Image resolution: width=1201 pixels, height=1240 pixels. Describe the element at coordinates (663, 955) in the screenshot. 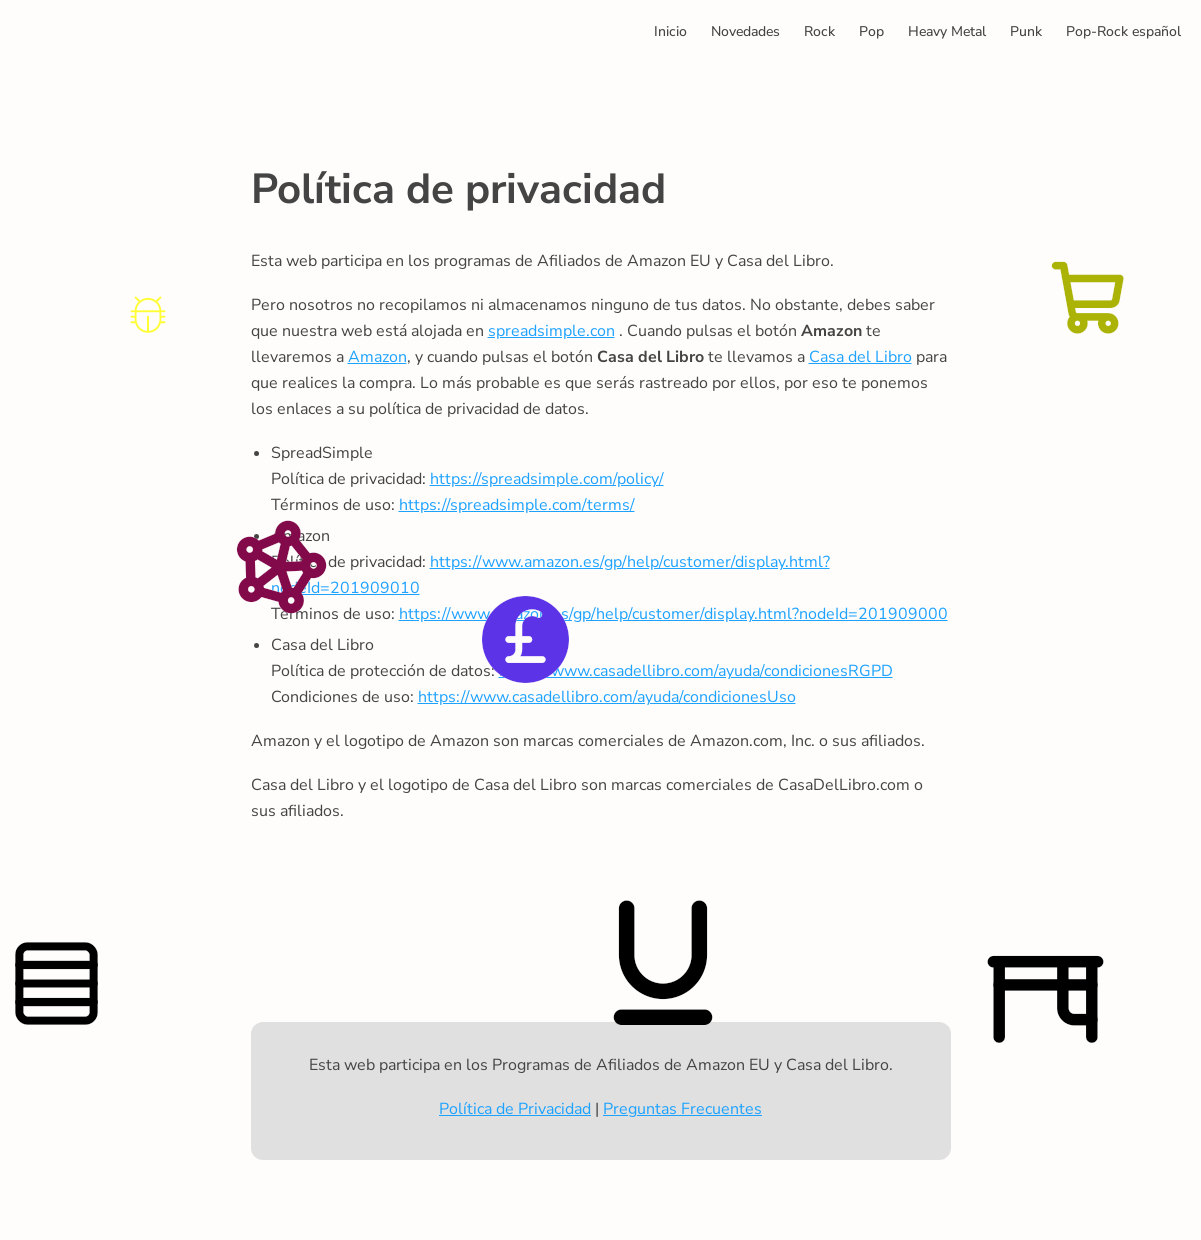

I see `apply underline formatting to selected text` at that location.